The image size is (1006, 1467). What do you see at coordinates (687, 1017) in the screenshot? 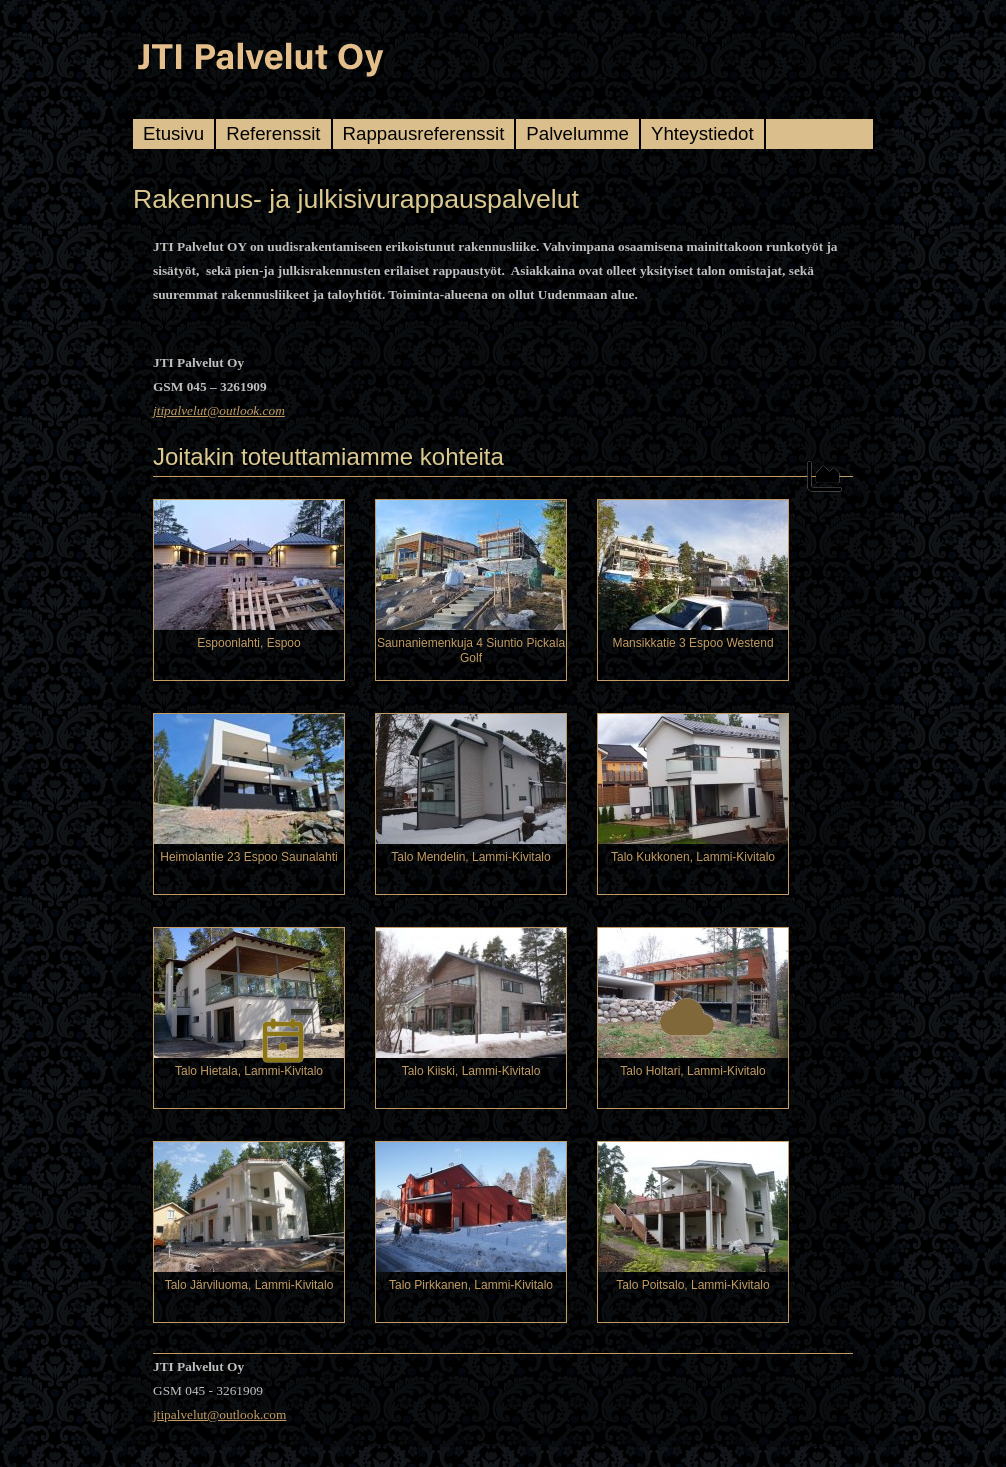
I see `access cloud storage` at bounding box center [687, 1017].